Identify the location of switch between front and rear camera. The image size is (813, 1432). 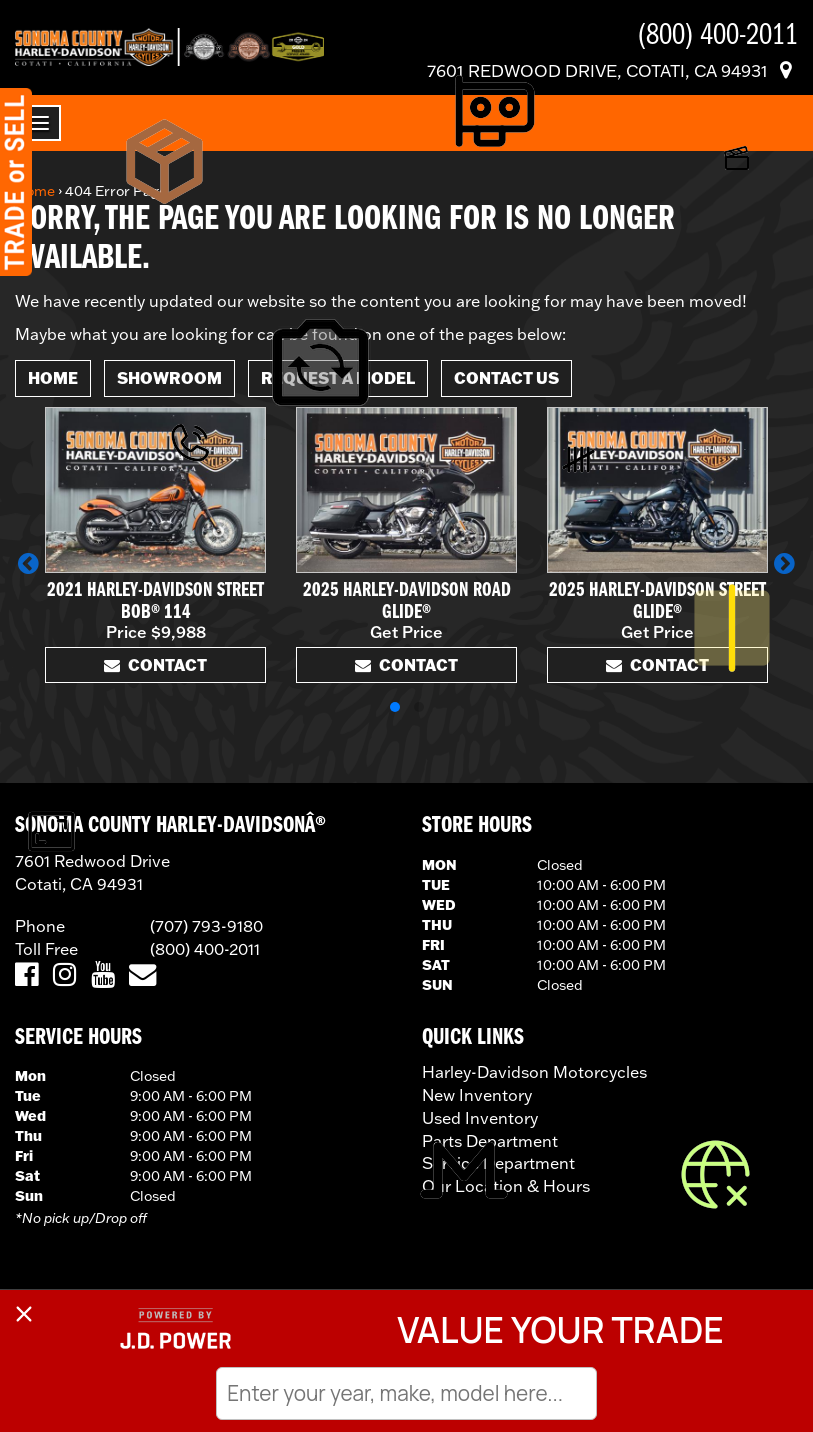
(320, 362).